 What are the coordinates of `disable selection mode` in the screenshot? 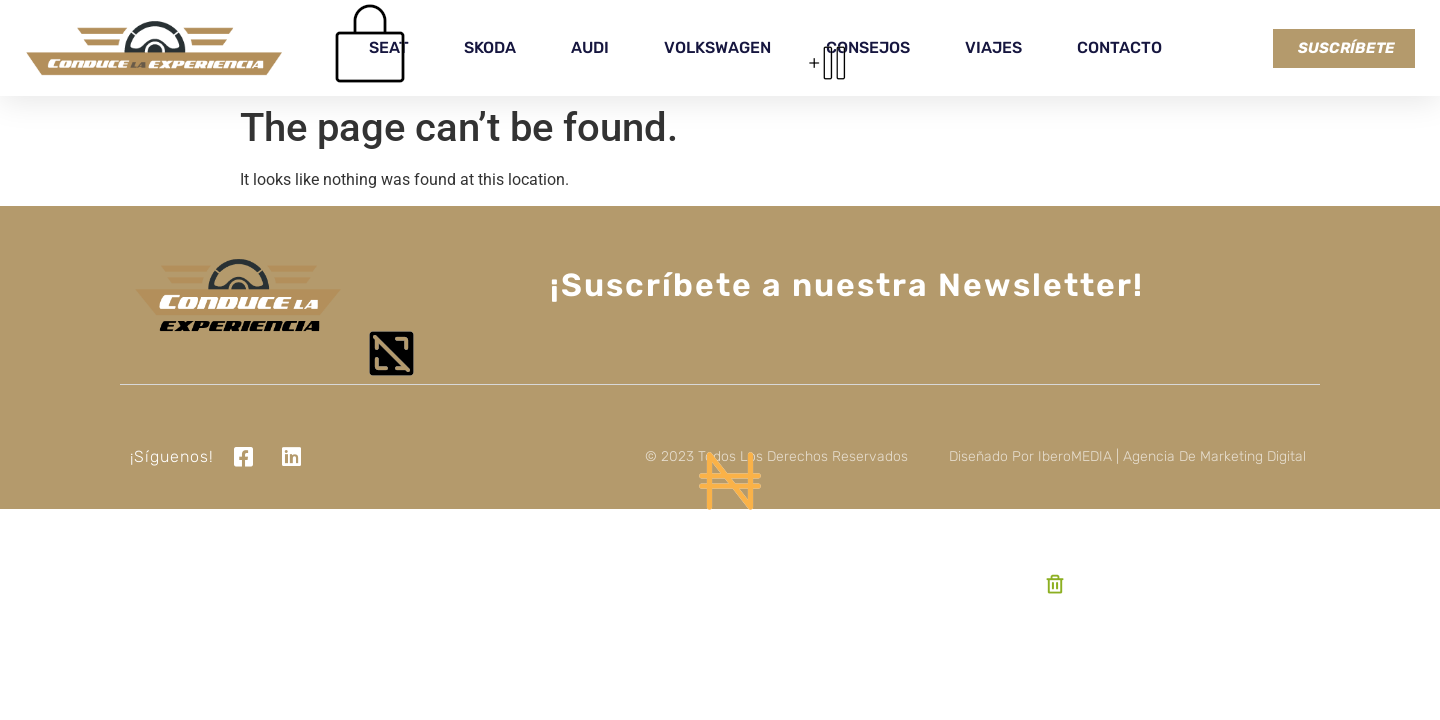 It's located at (391, 353).